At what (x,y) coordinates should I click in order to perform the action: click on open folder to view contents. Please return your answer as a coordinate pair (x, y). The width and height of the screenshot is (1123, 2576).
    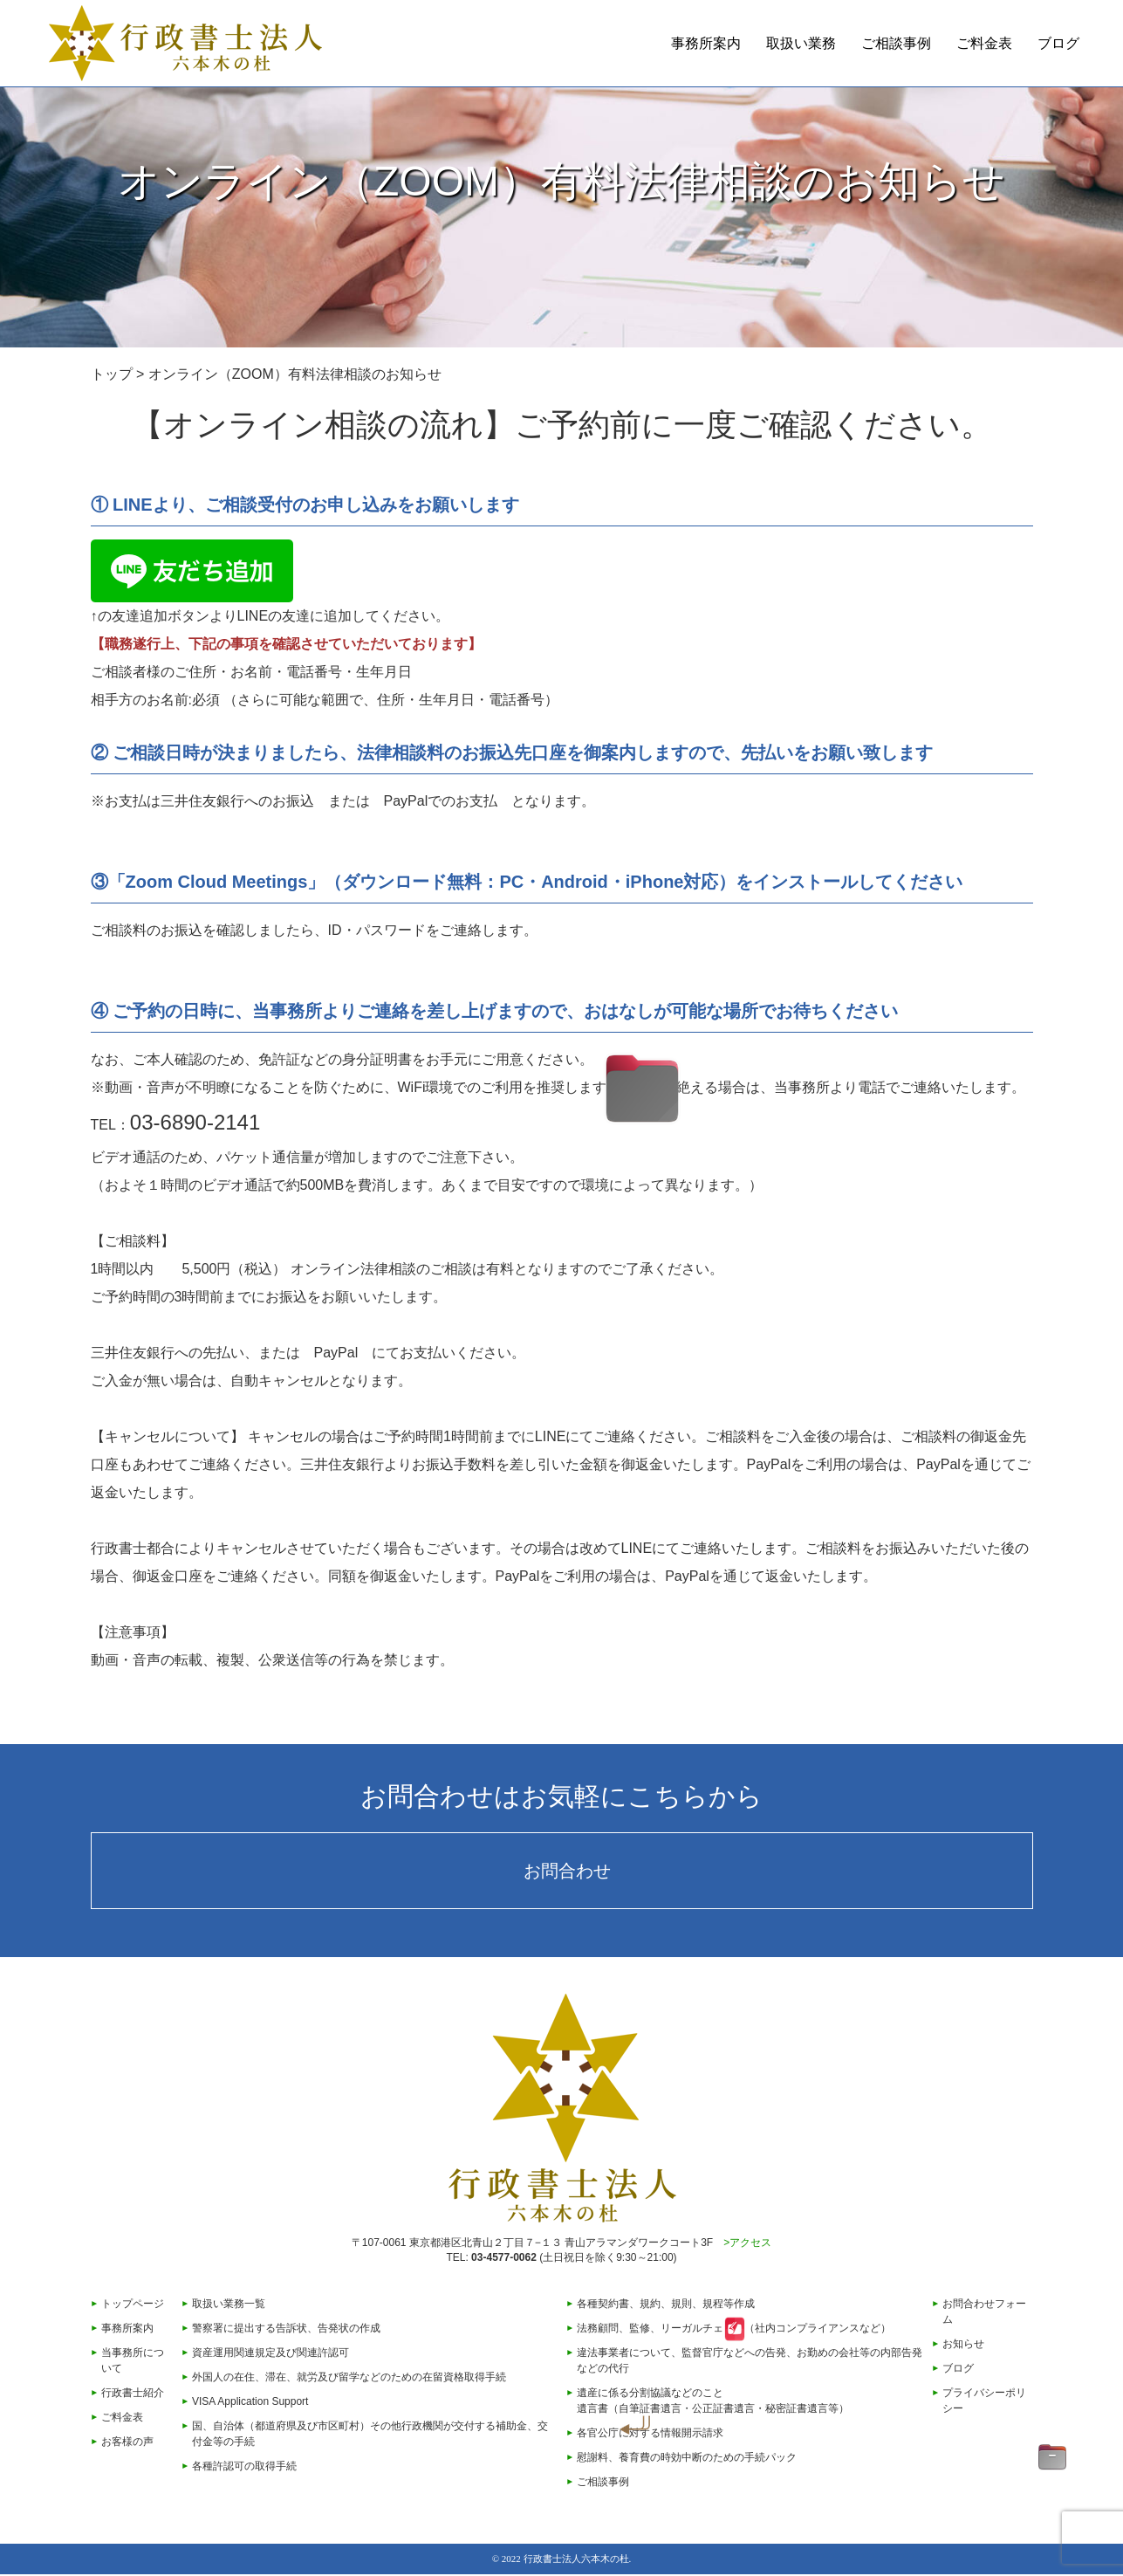
    Looking at the image, I should click on (642, 1089).